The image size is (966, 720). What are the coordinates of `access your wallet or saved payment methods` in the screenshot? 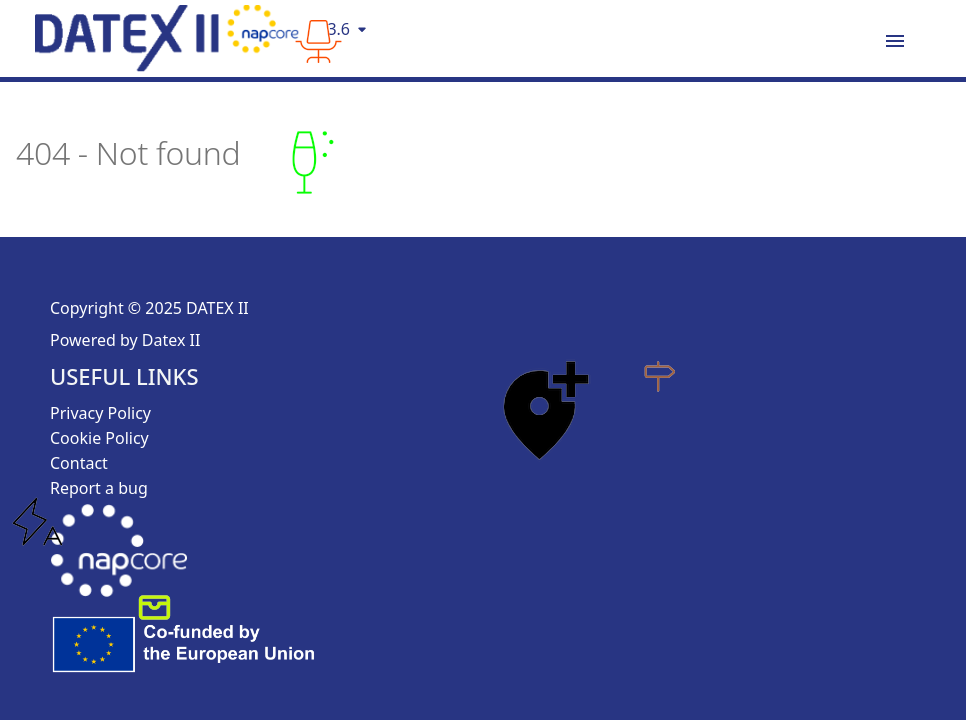 It's located at (154, 607).